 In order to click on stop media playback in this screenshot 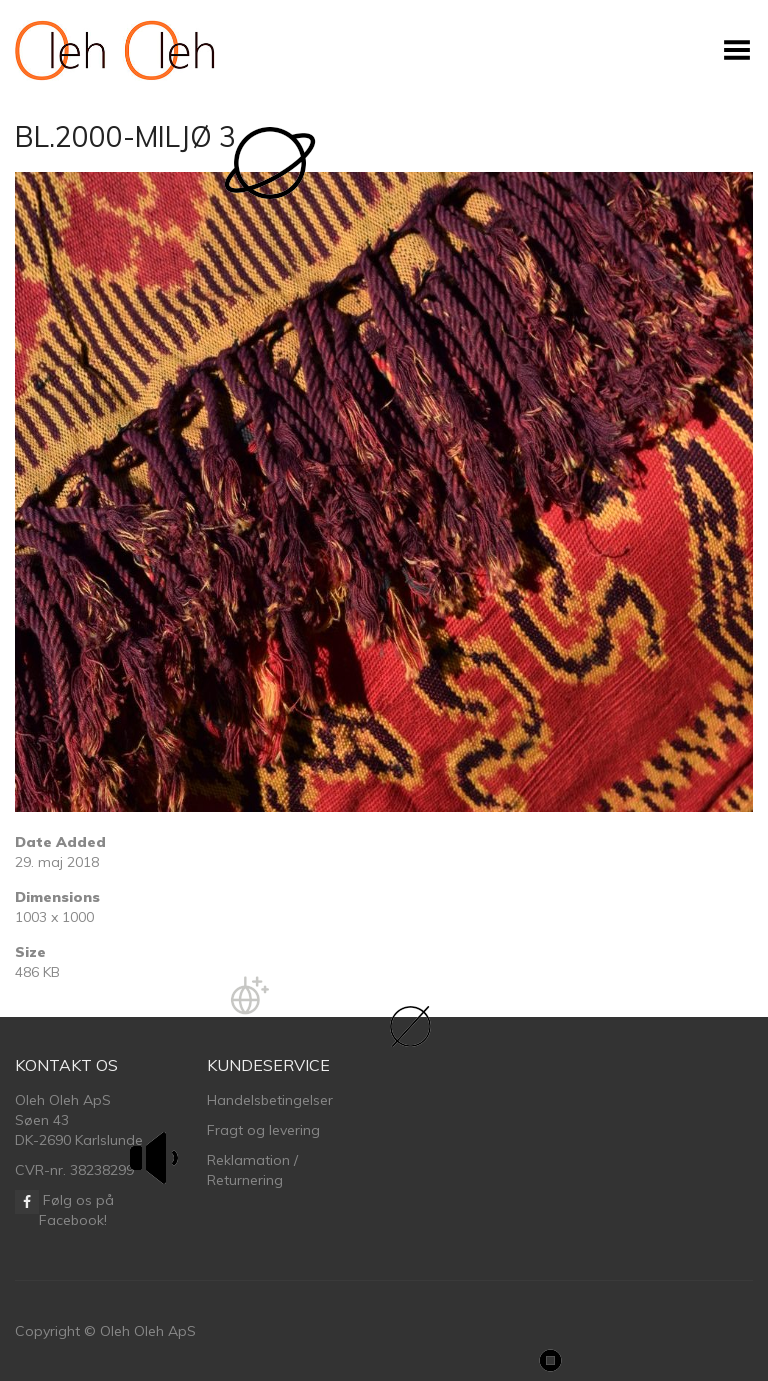, I will do `click(550, 1360)`.